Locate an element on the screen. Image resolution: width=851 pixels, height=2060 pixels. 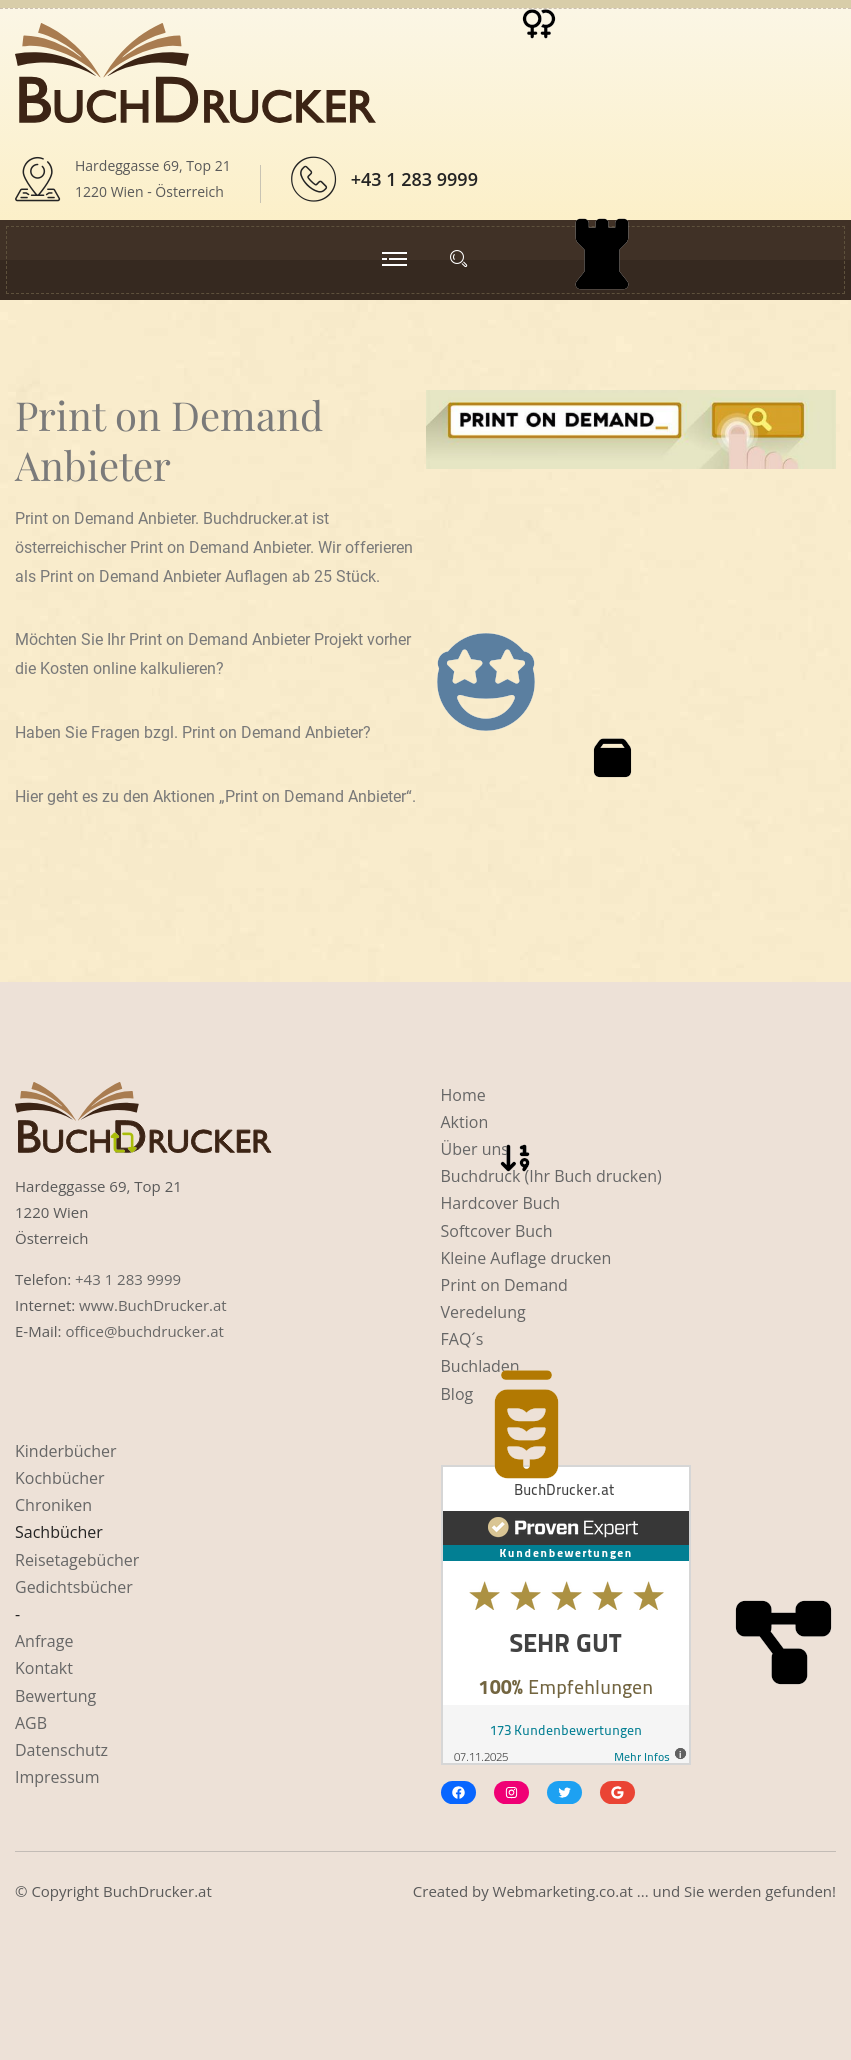
access chess game or strategy features is located at coordinates (602, 254).